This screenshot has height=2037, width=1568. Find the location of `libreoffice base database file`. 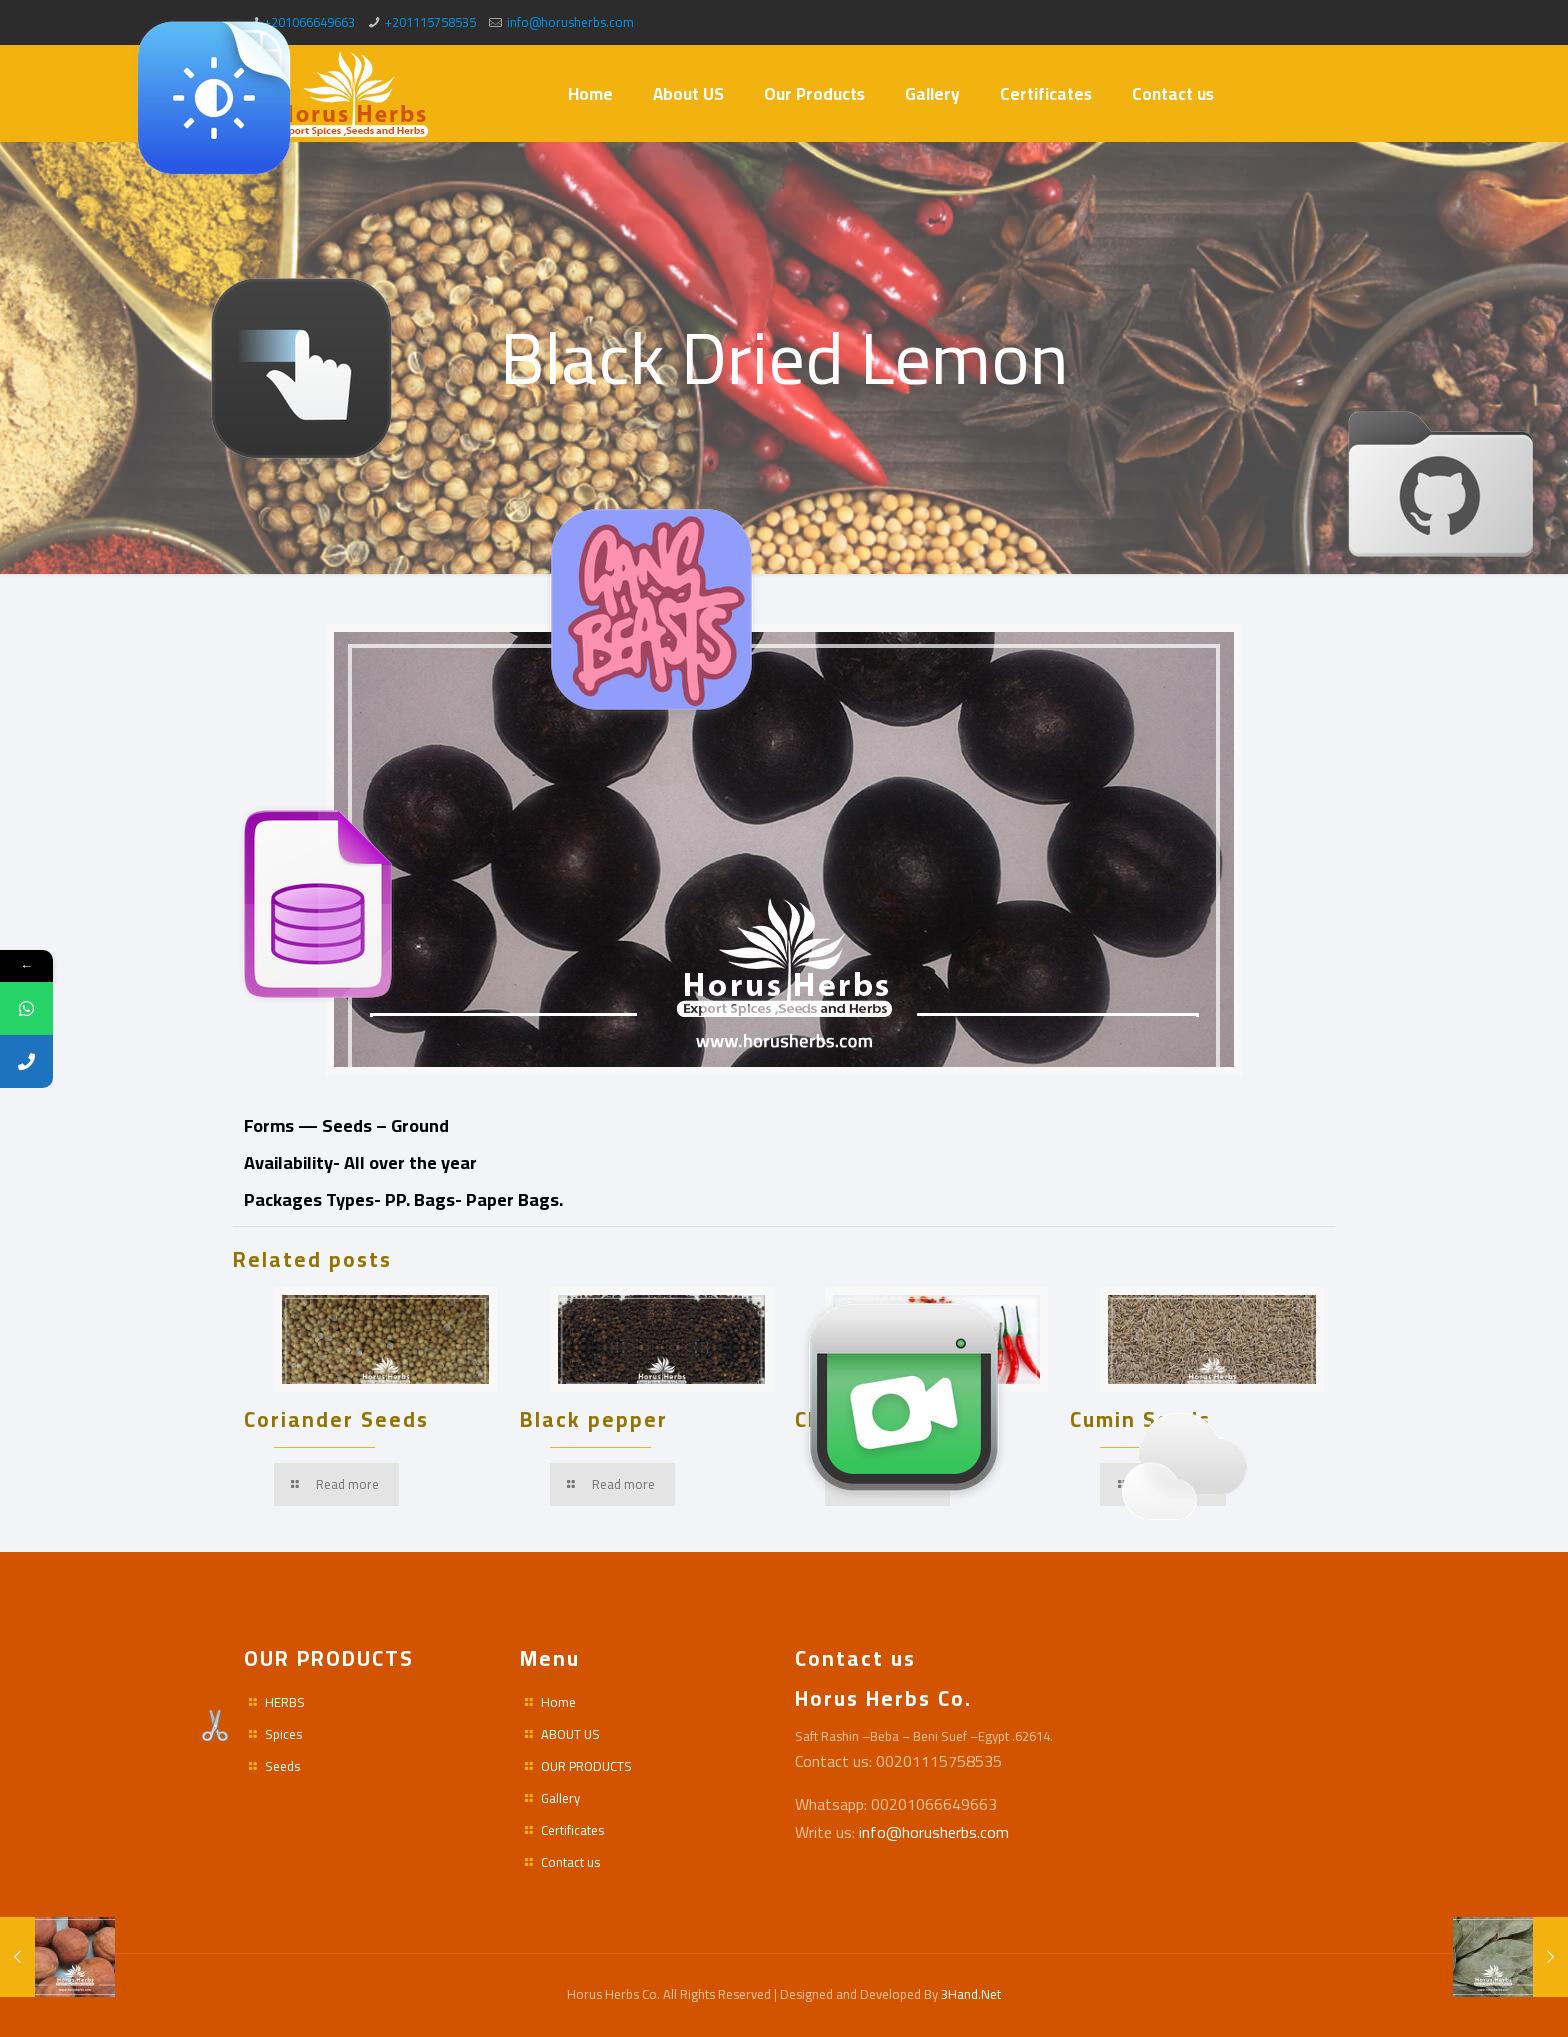

libreoffice base database file is located at coordinates (318, 904).